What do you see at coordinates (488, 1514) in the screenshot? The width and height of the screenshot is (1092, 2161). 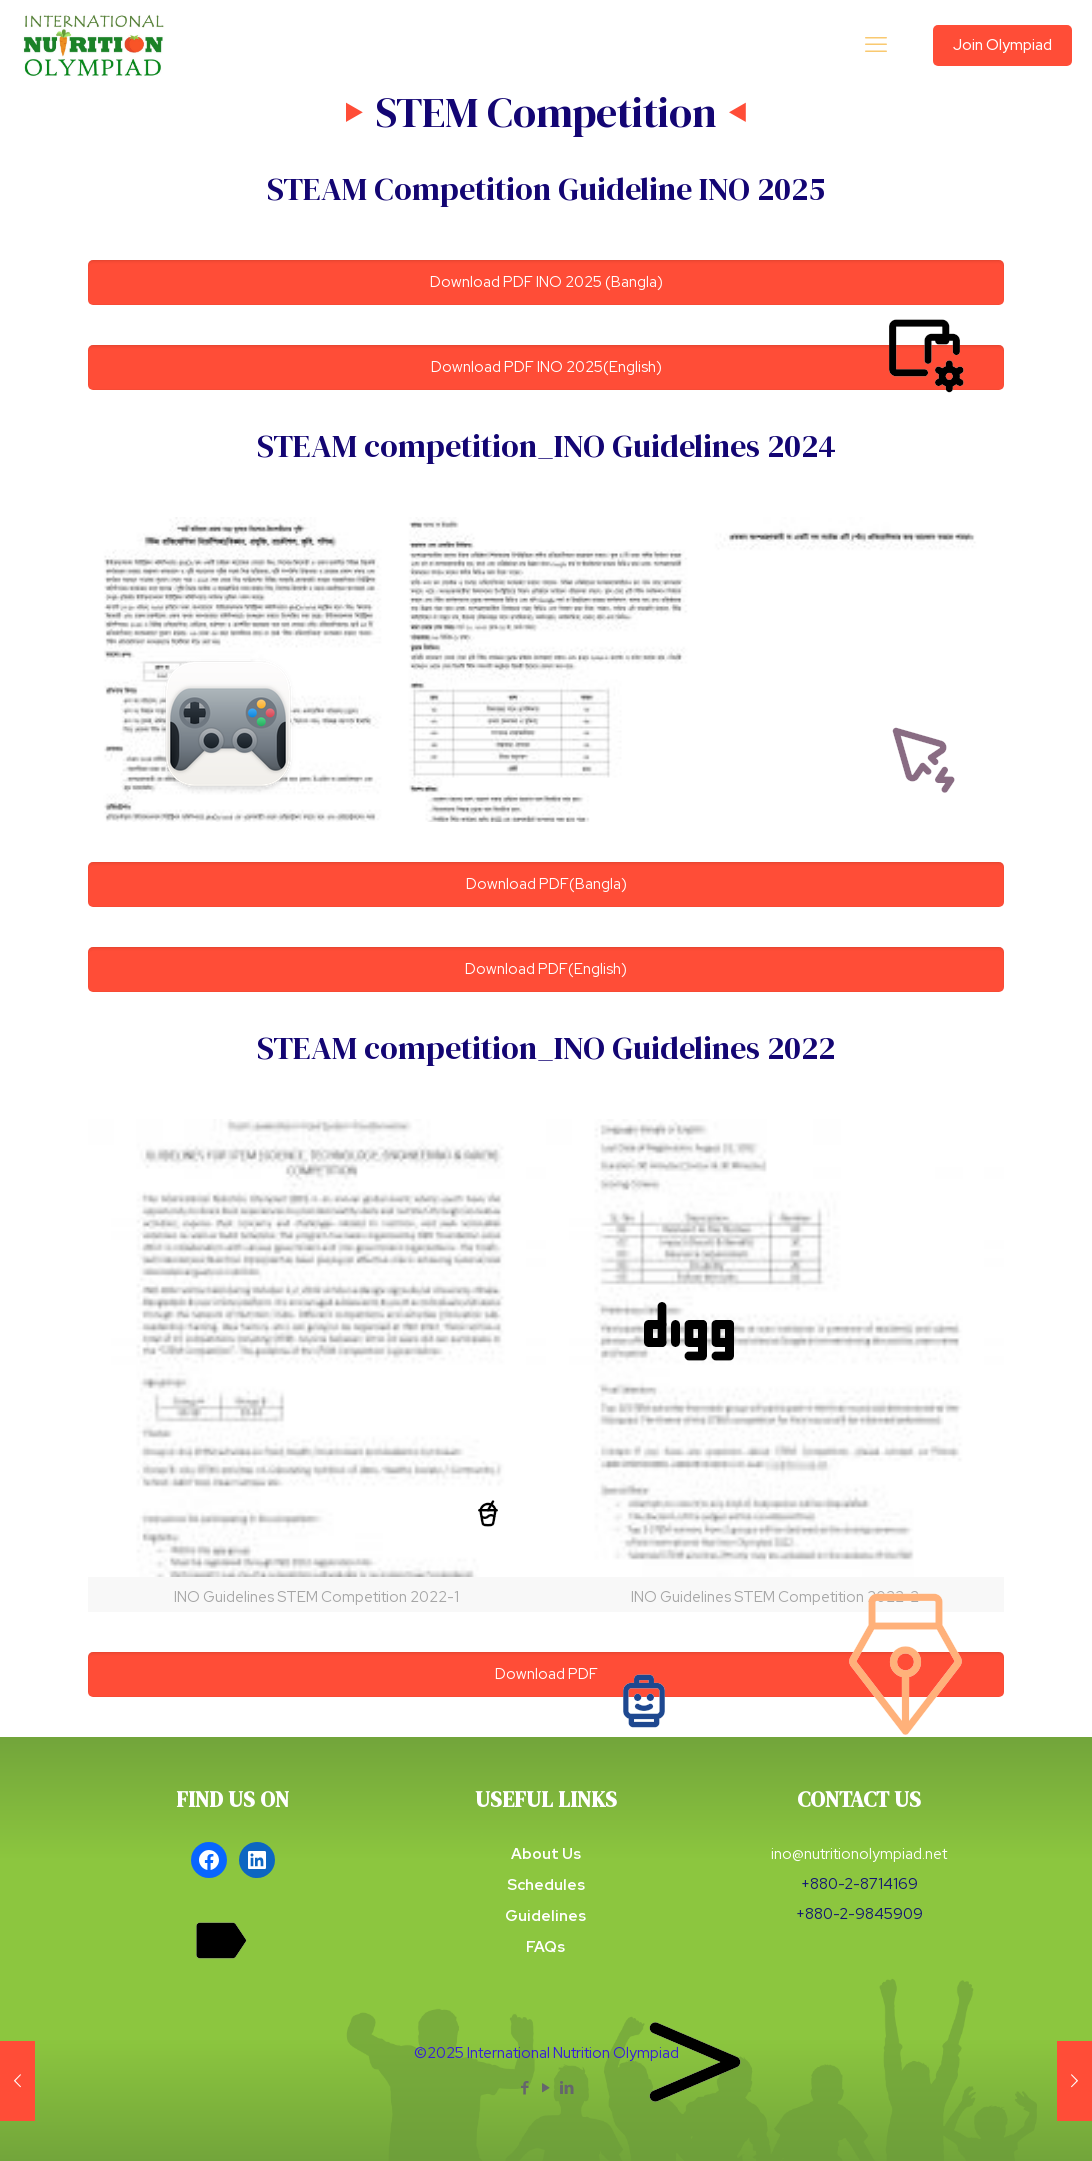 I see `order bubble tea or drinks` at bounding box center [488, 1514].